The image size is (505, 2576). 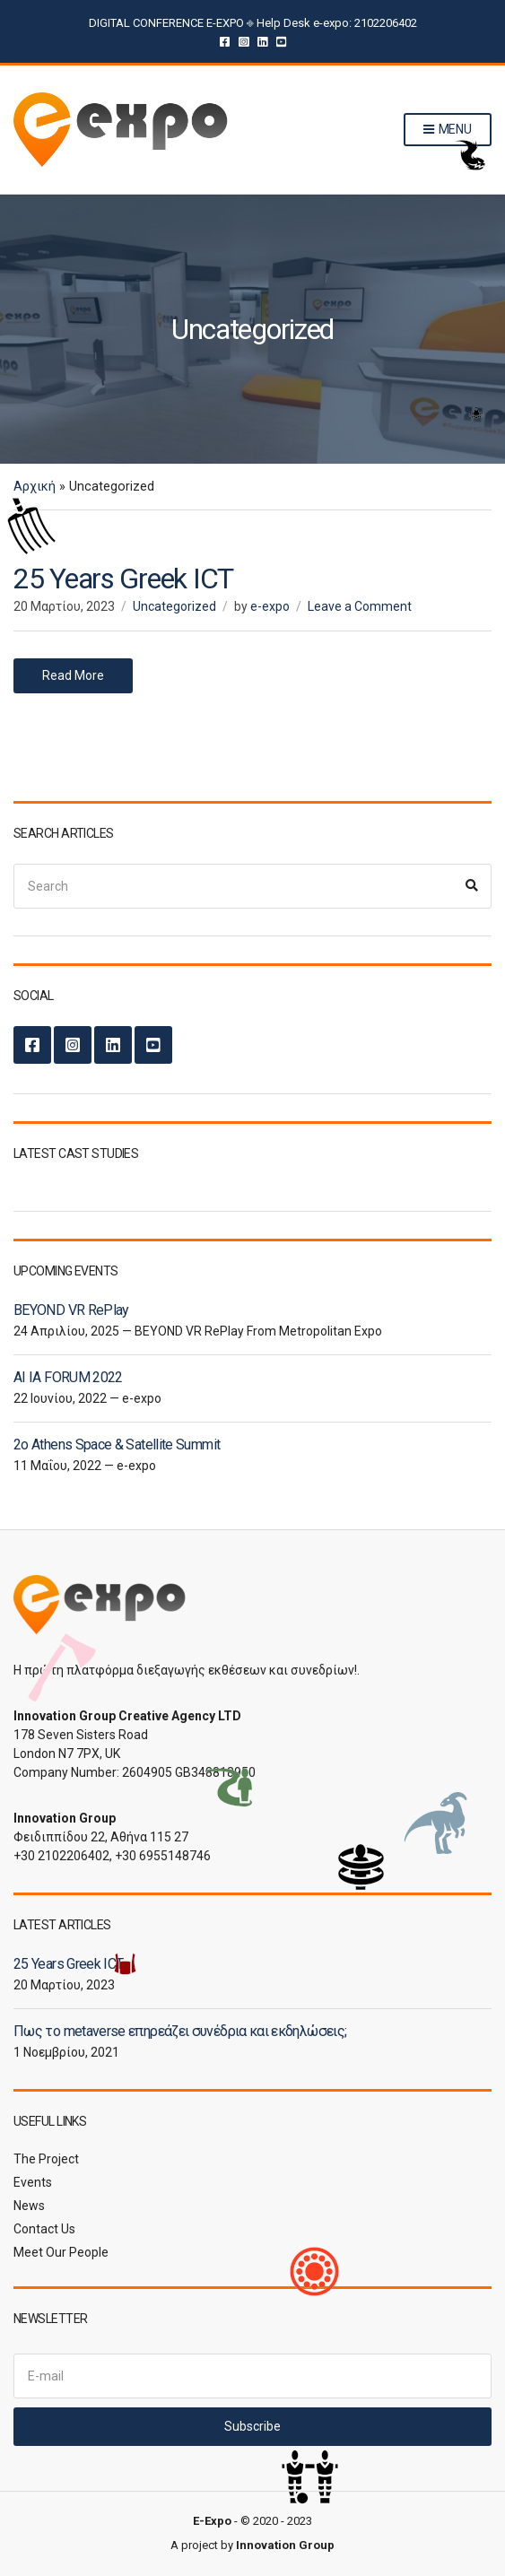 I want to click on access foosball or table football game, so click(x=309, y=2476).